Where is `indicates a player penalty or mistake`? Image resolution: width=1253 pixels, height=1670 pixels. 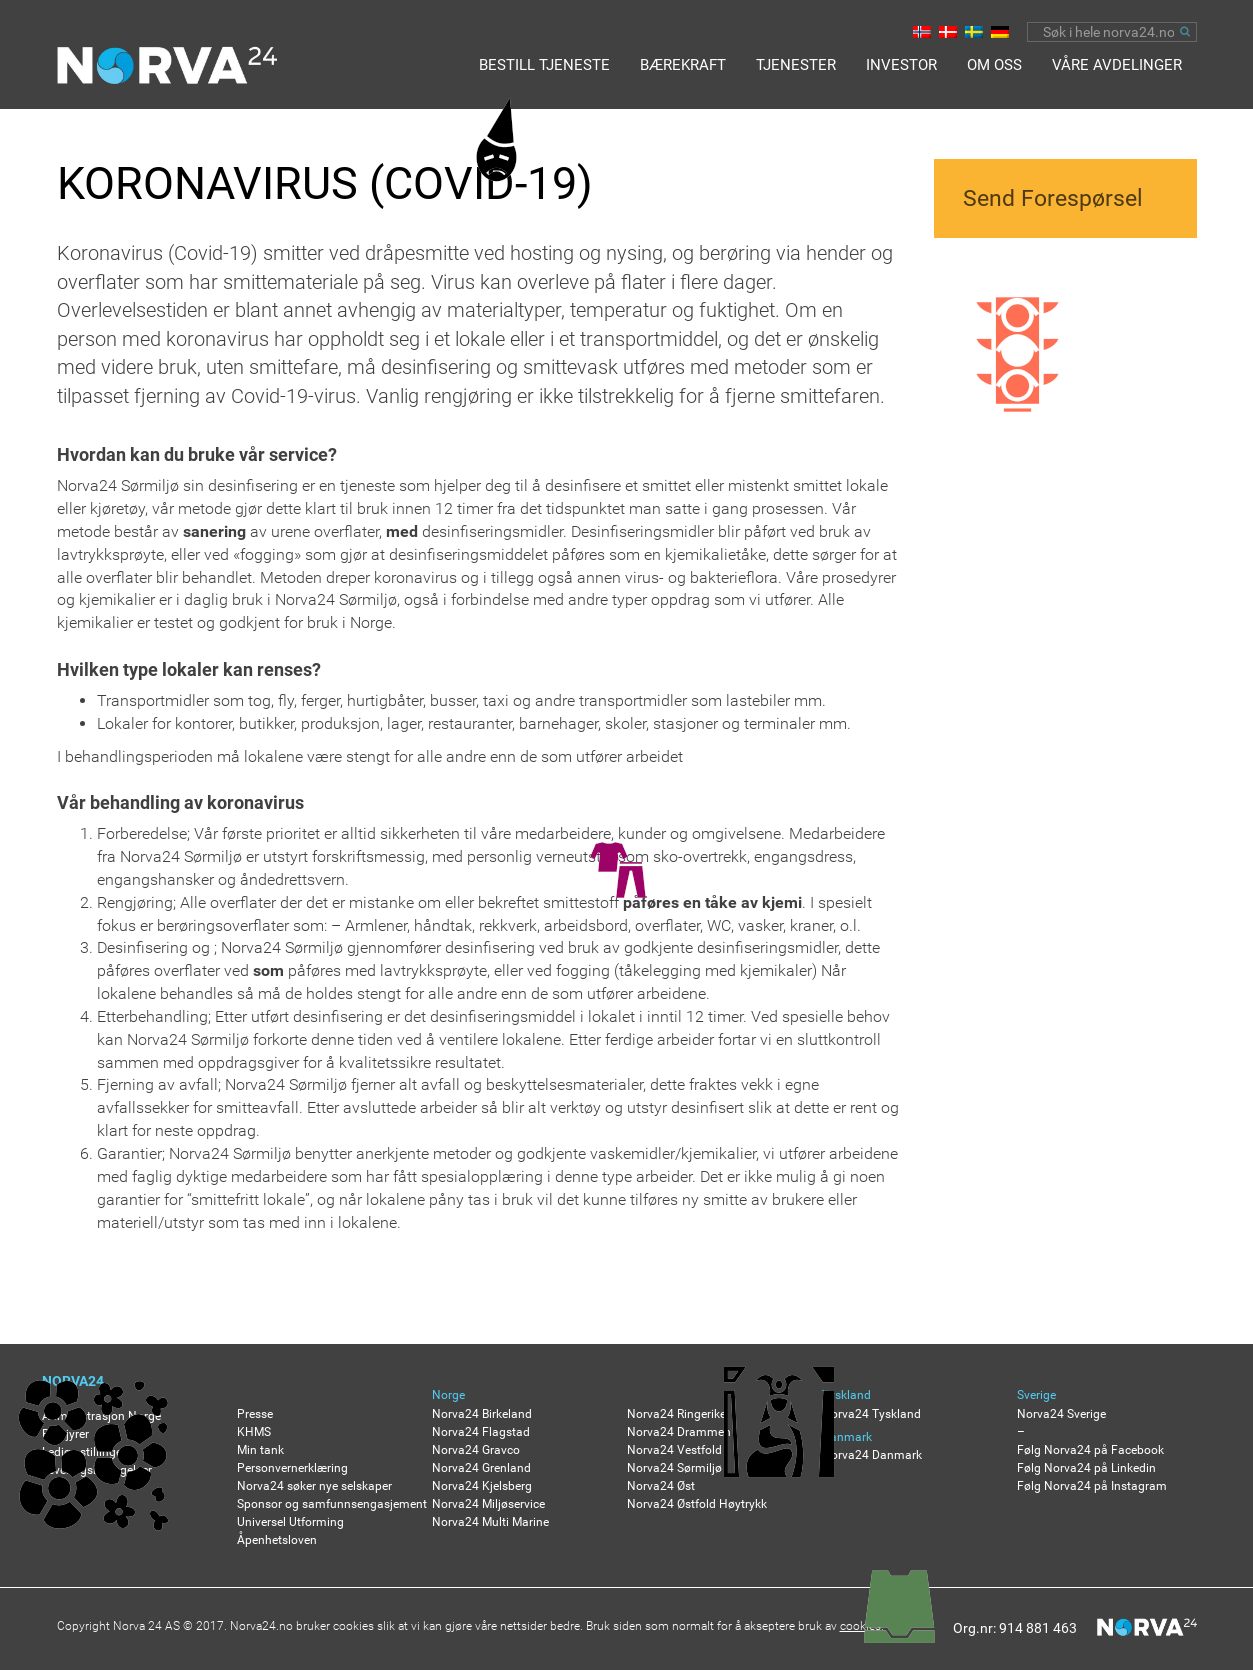 indicates a player penalty or mistake is located at coordinates (496, 139).